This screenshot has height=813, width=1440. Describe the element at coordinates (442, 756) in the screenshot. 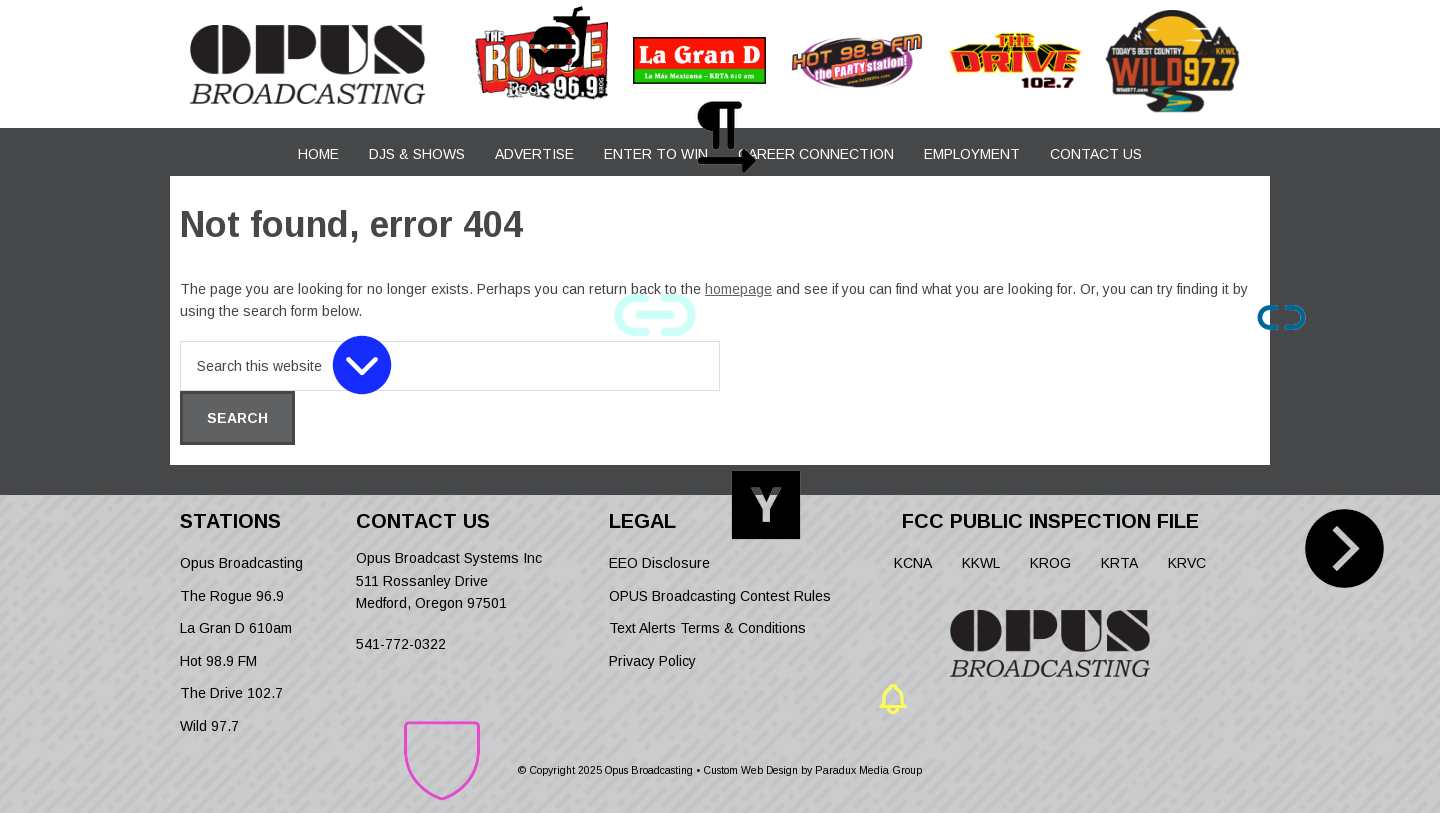

I see `access security or privacy settings` at that location.